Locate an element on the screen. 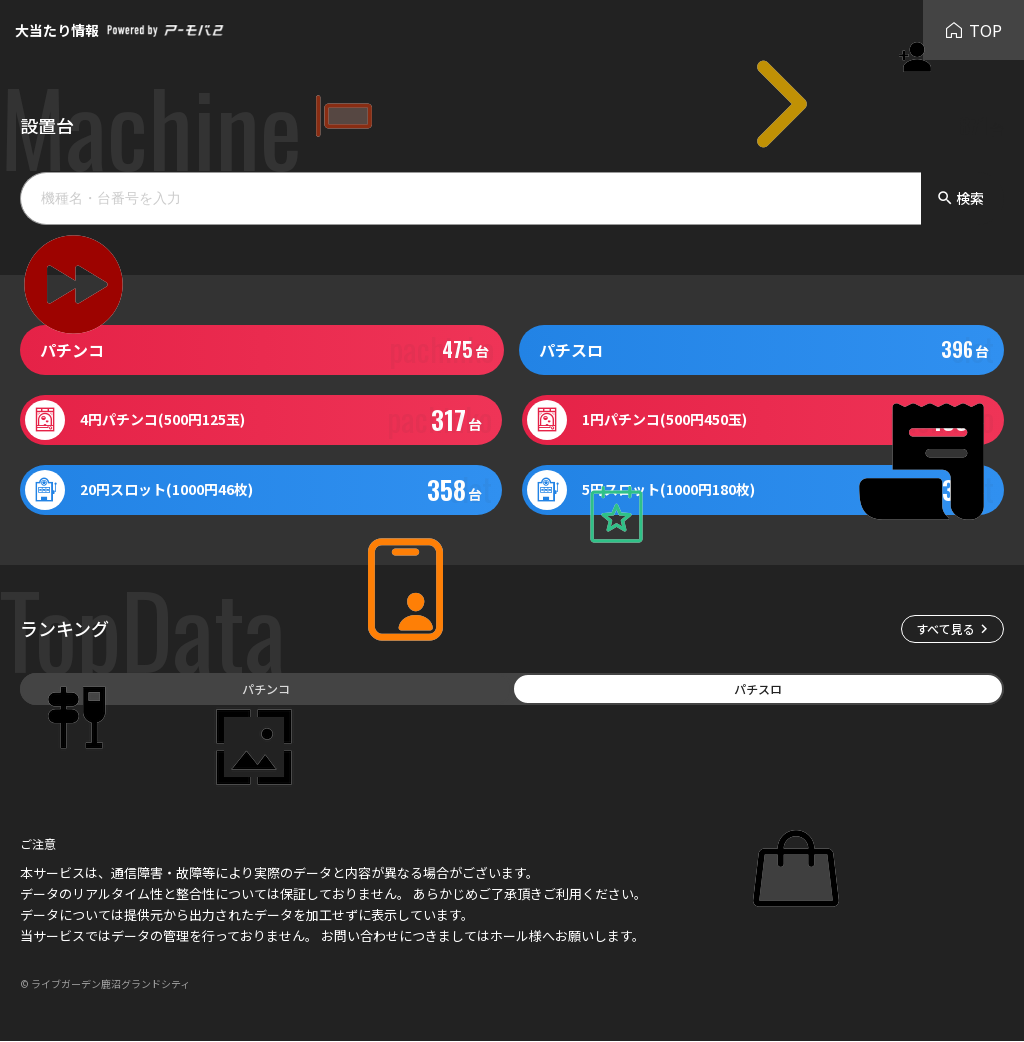 This screenshot has height=1042, width=1024. view purchase receipt or transaction history is located at coordinates (921, 461).